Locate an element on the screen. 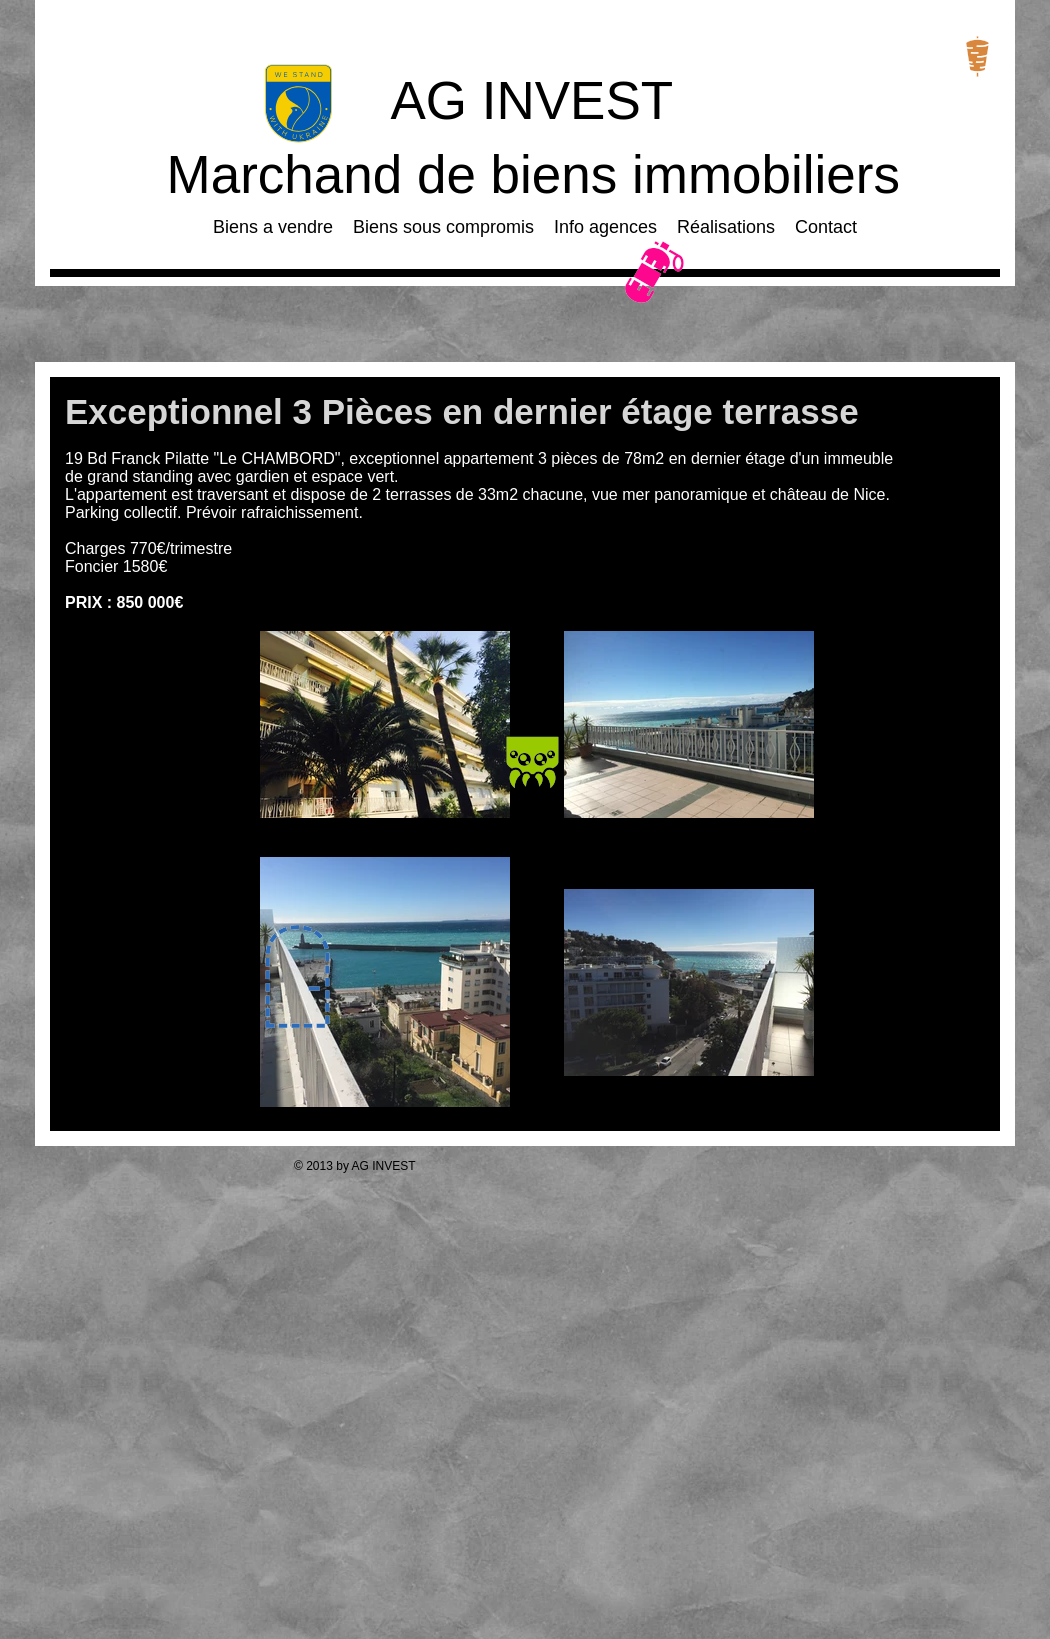  discover a hidden passage or secret area is located at coordinates (297, 976).